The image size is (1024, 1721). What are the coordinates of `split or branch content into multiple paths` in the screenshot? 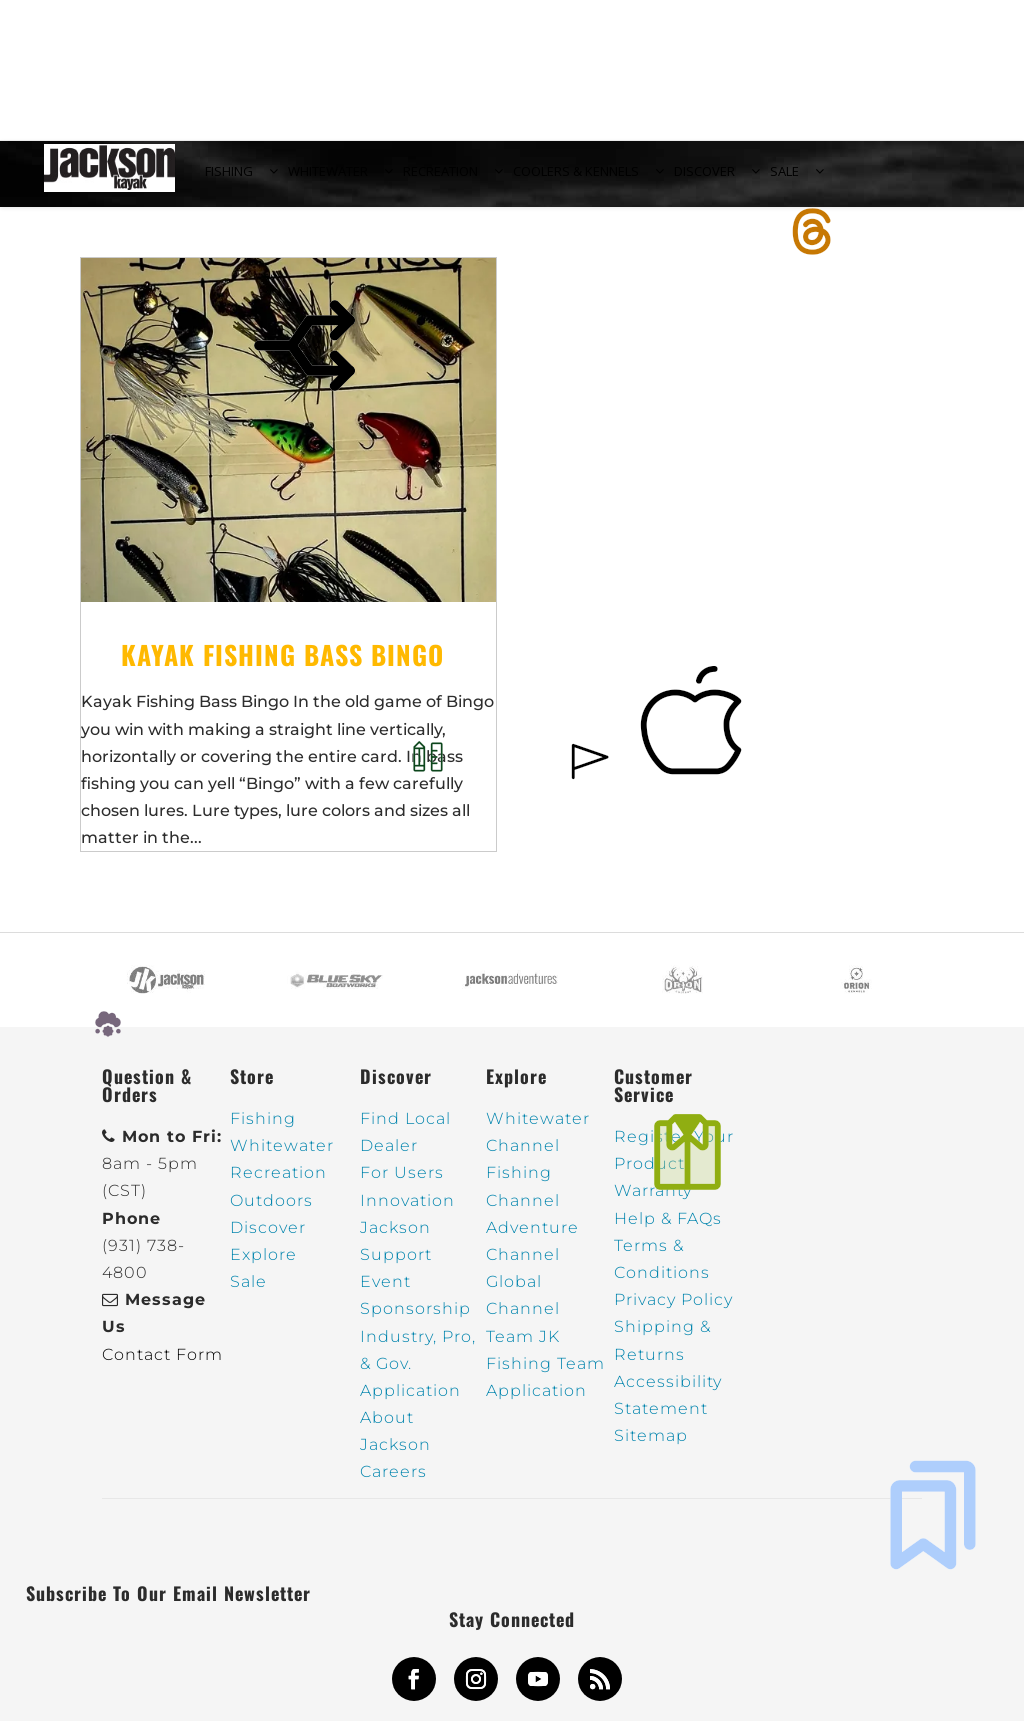 It's located at (304, 345).